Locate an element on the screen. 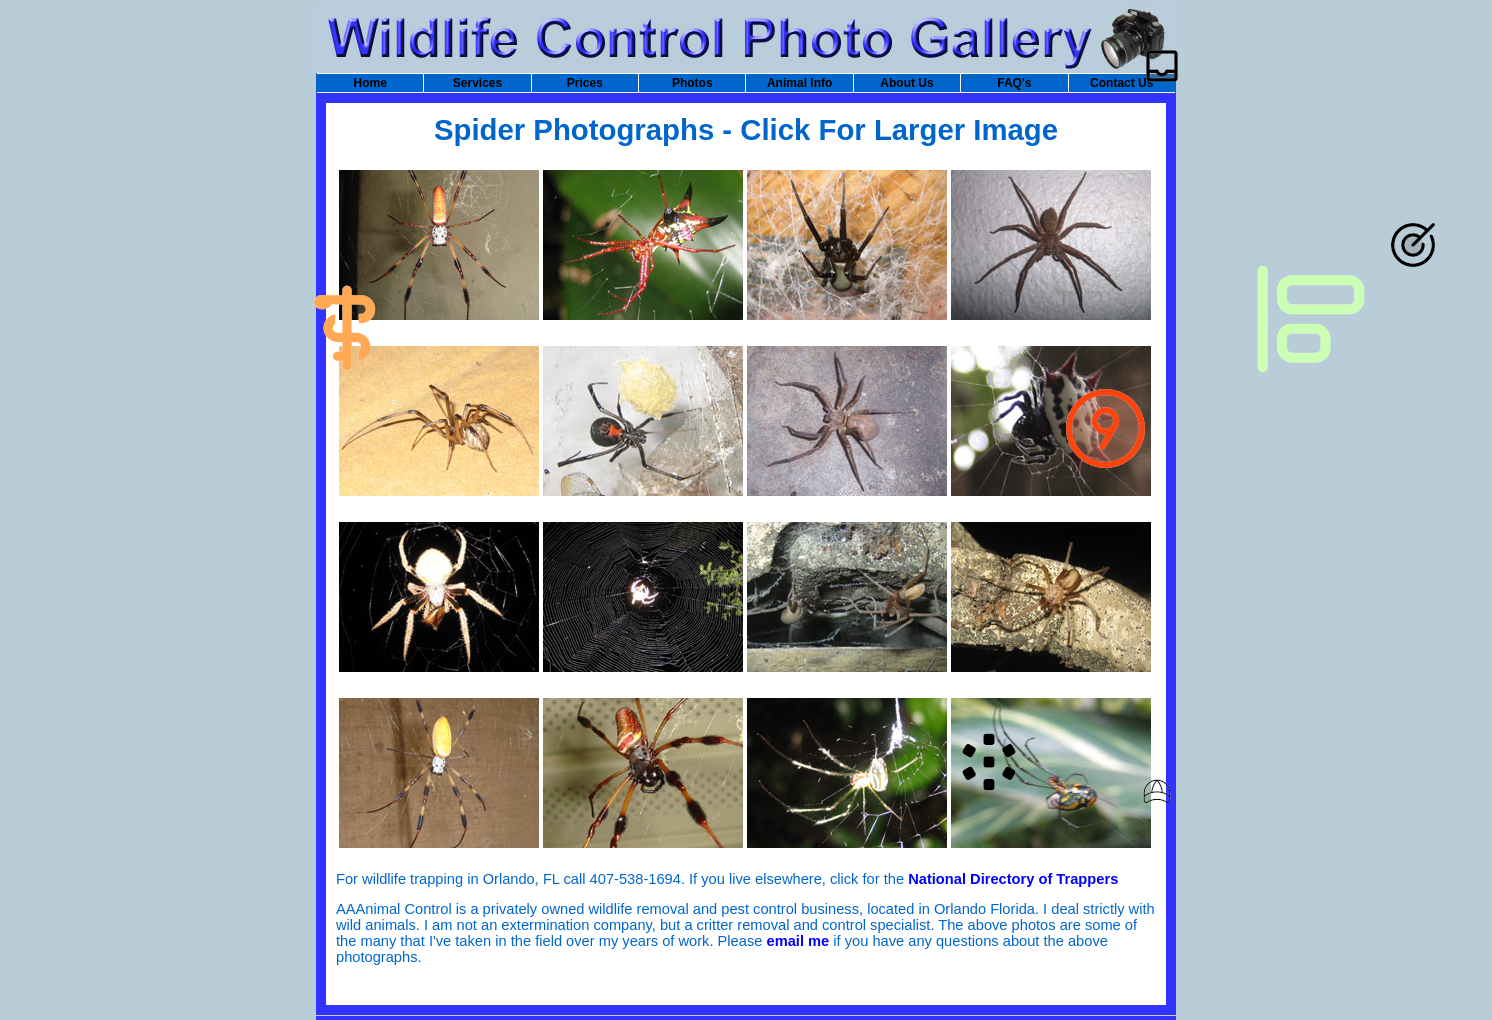 The image size is (1492, 1020). access your inbox is located at coordinates (1162, 66).